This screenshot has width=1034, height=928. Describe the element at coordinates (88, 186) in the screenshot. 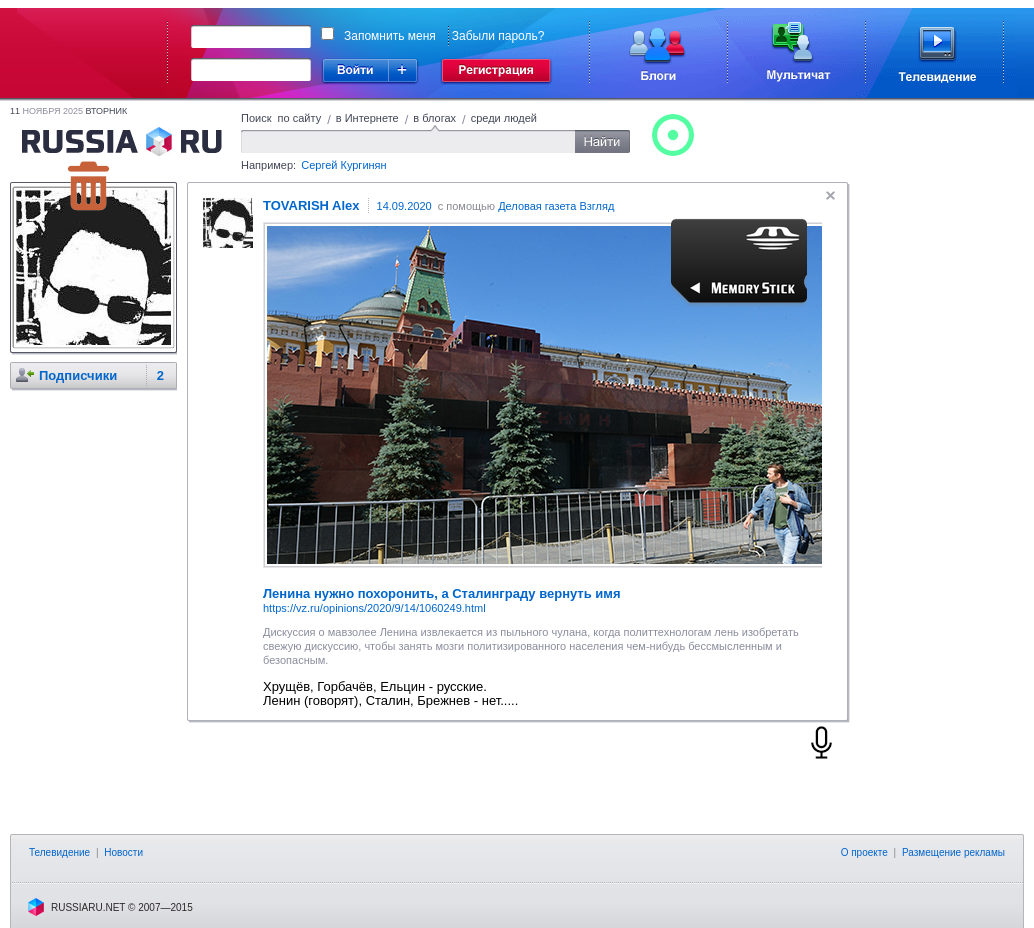

I see `delete selected item` at that location.